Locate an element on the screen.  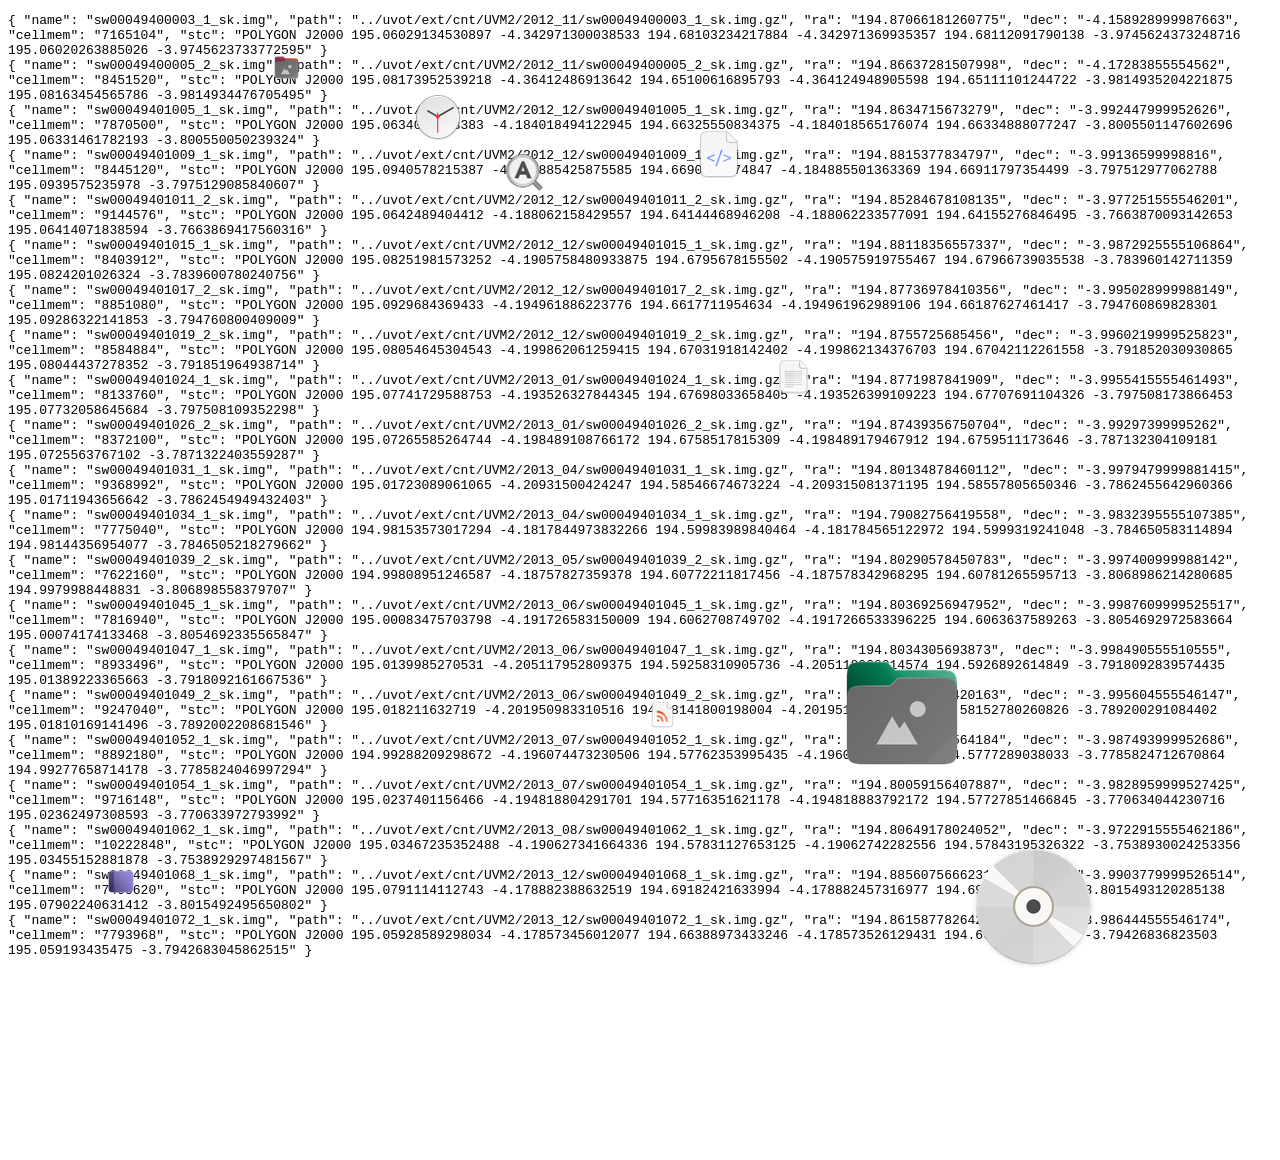
an RSS feed file or document is located at coordinates (662, 714).